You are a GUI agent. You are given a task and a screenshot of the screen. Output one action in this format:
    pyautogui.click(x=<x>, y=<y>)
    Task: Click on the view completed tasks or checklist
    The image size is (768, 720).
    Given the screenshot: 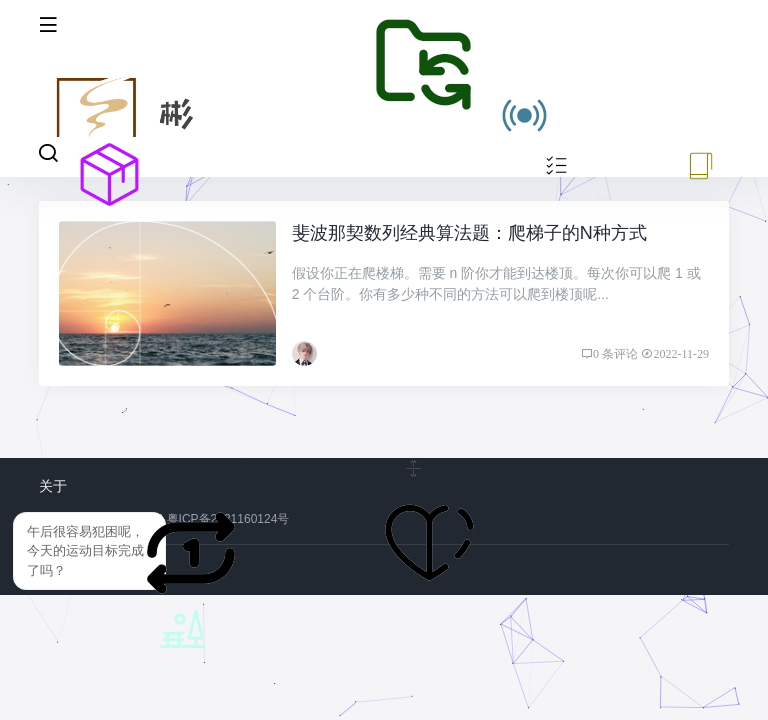 What is the action you would take?
    pyautogui.click(x=556, y=165)
    